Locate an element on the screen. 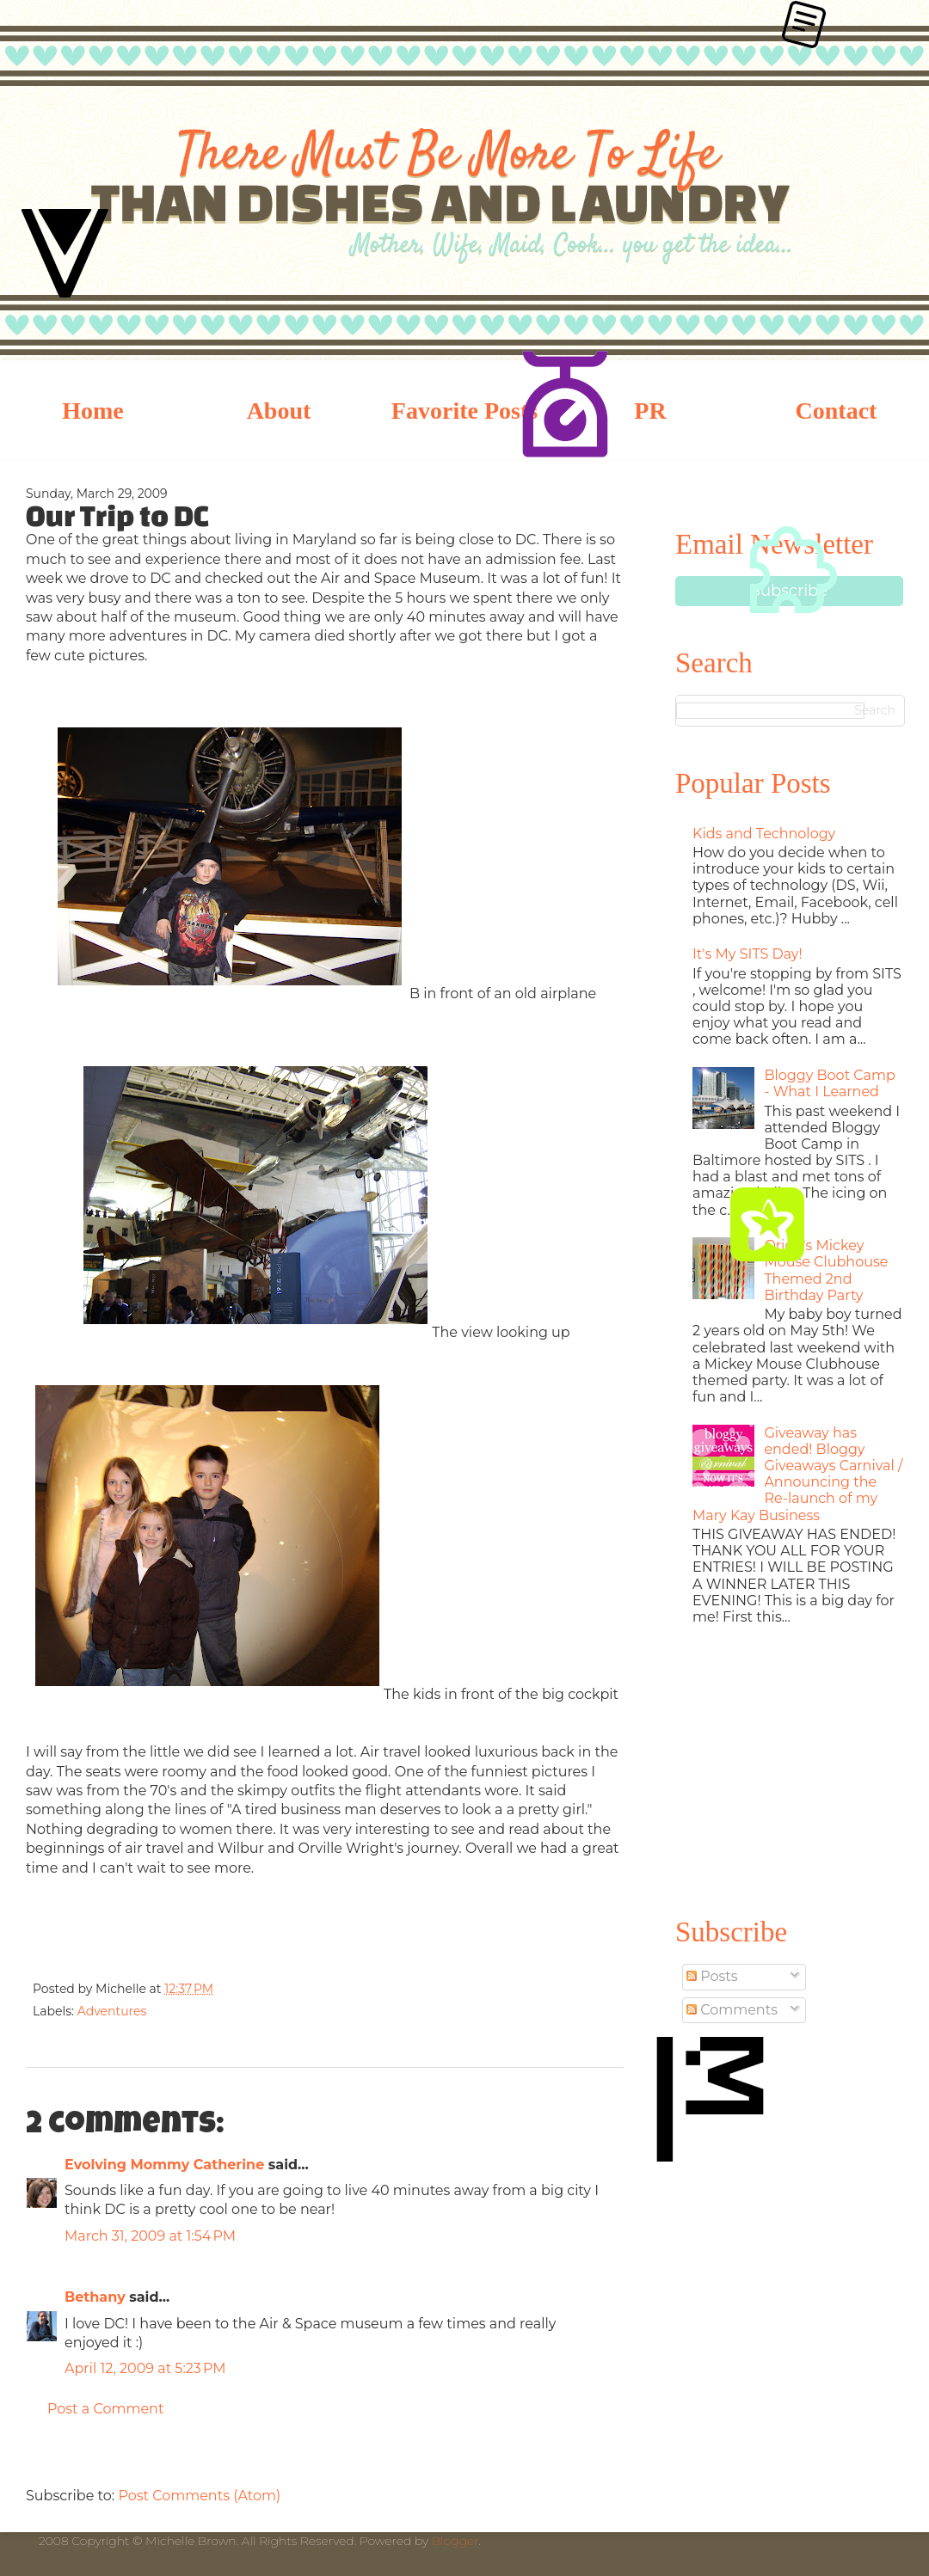  open the Twinkly smart lights app is located at coordinates (767, 1224).